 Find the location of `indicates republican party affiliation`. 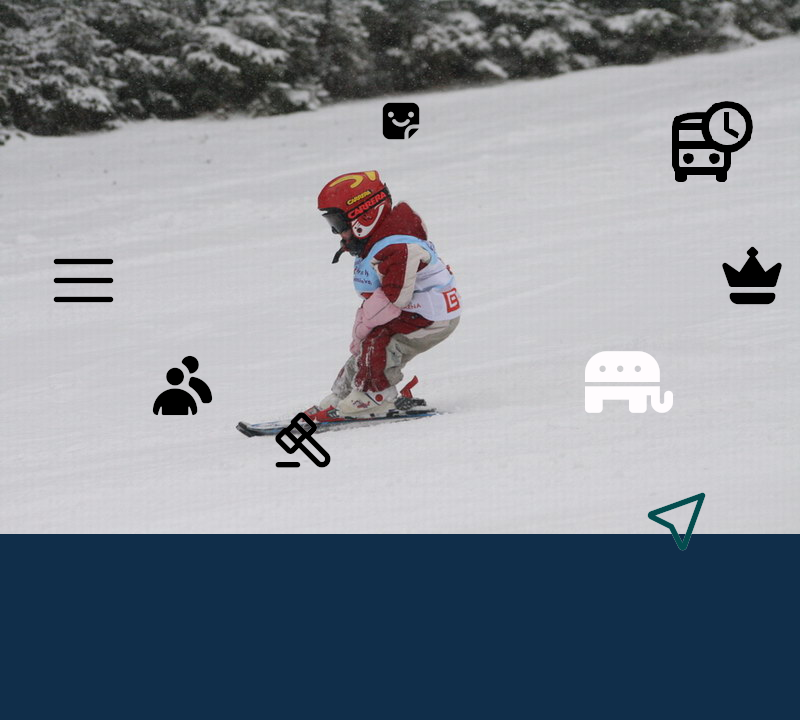

indicates republican party affiliation is located at coordinates (629, 382).